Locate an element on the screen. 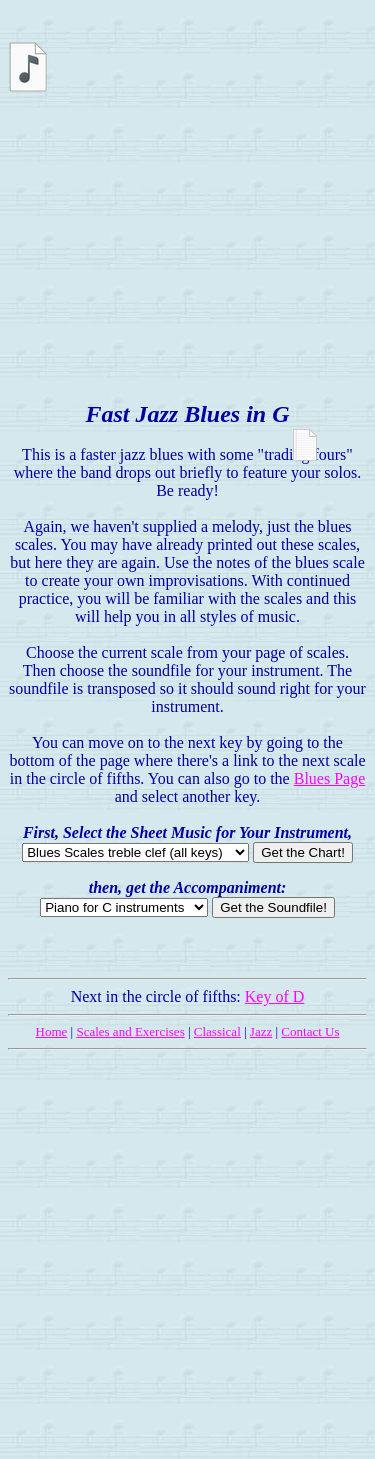 The height and width of the screenshot is (1459, 375). open an audio file is located at coordinates (28, 67).